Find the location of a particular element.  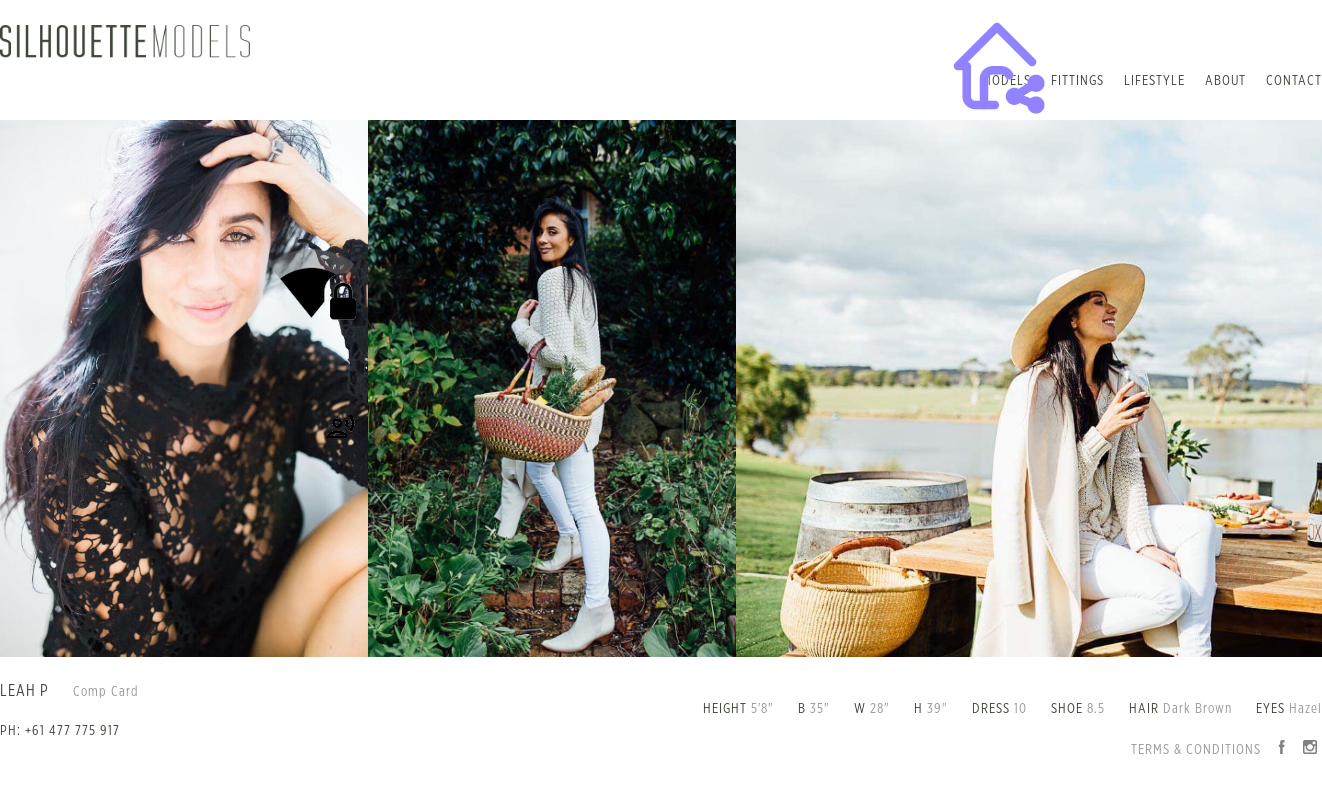

activate voice recording or dictation is located at coordinates (341, 427).